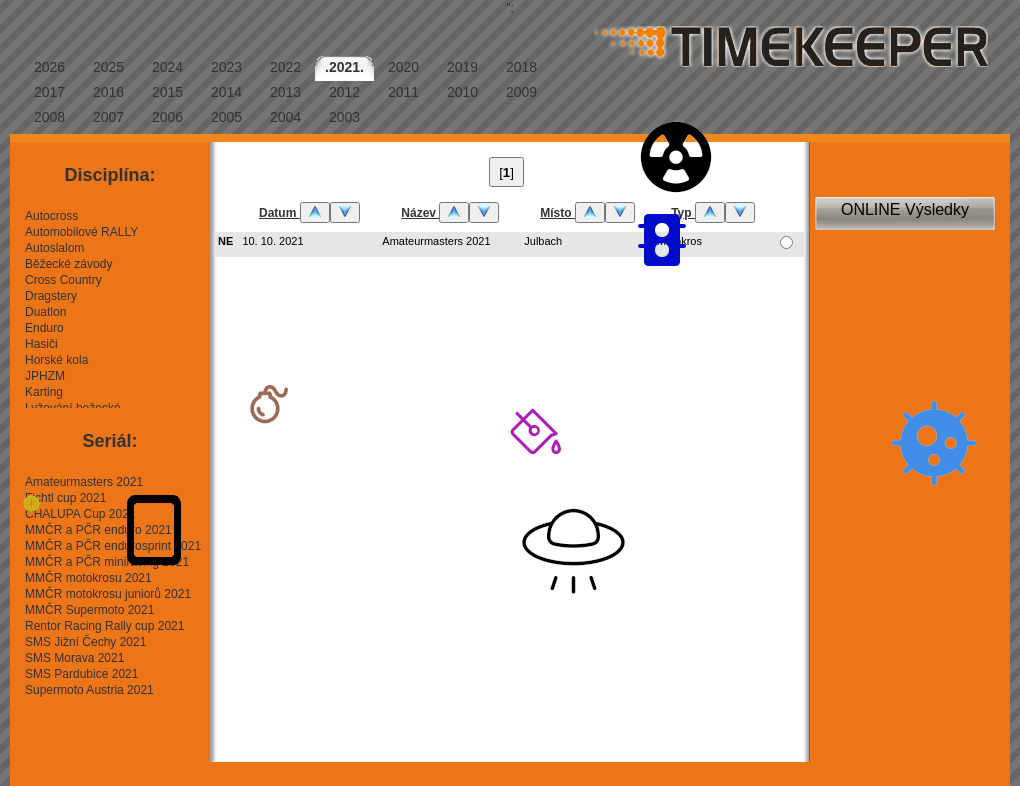 The width and height of the screenshot is (1020, 786). What do you see at coordinates (535, 433) in the screenshot?
I see `fill an area with color` at bounding box center [535, 433].